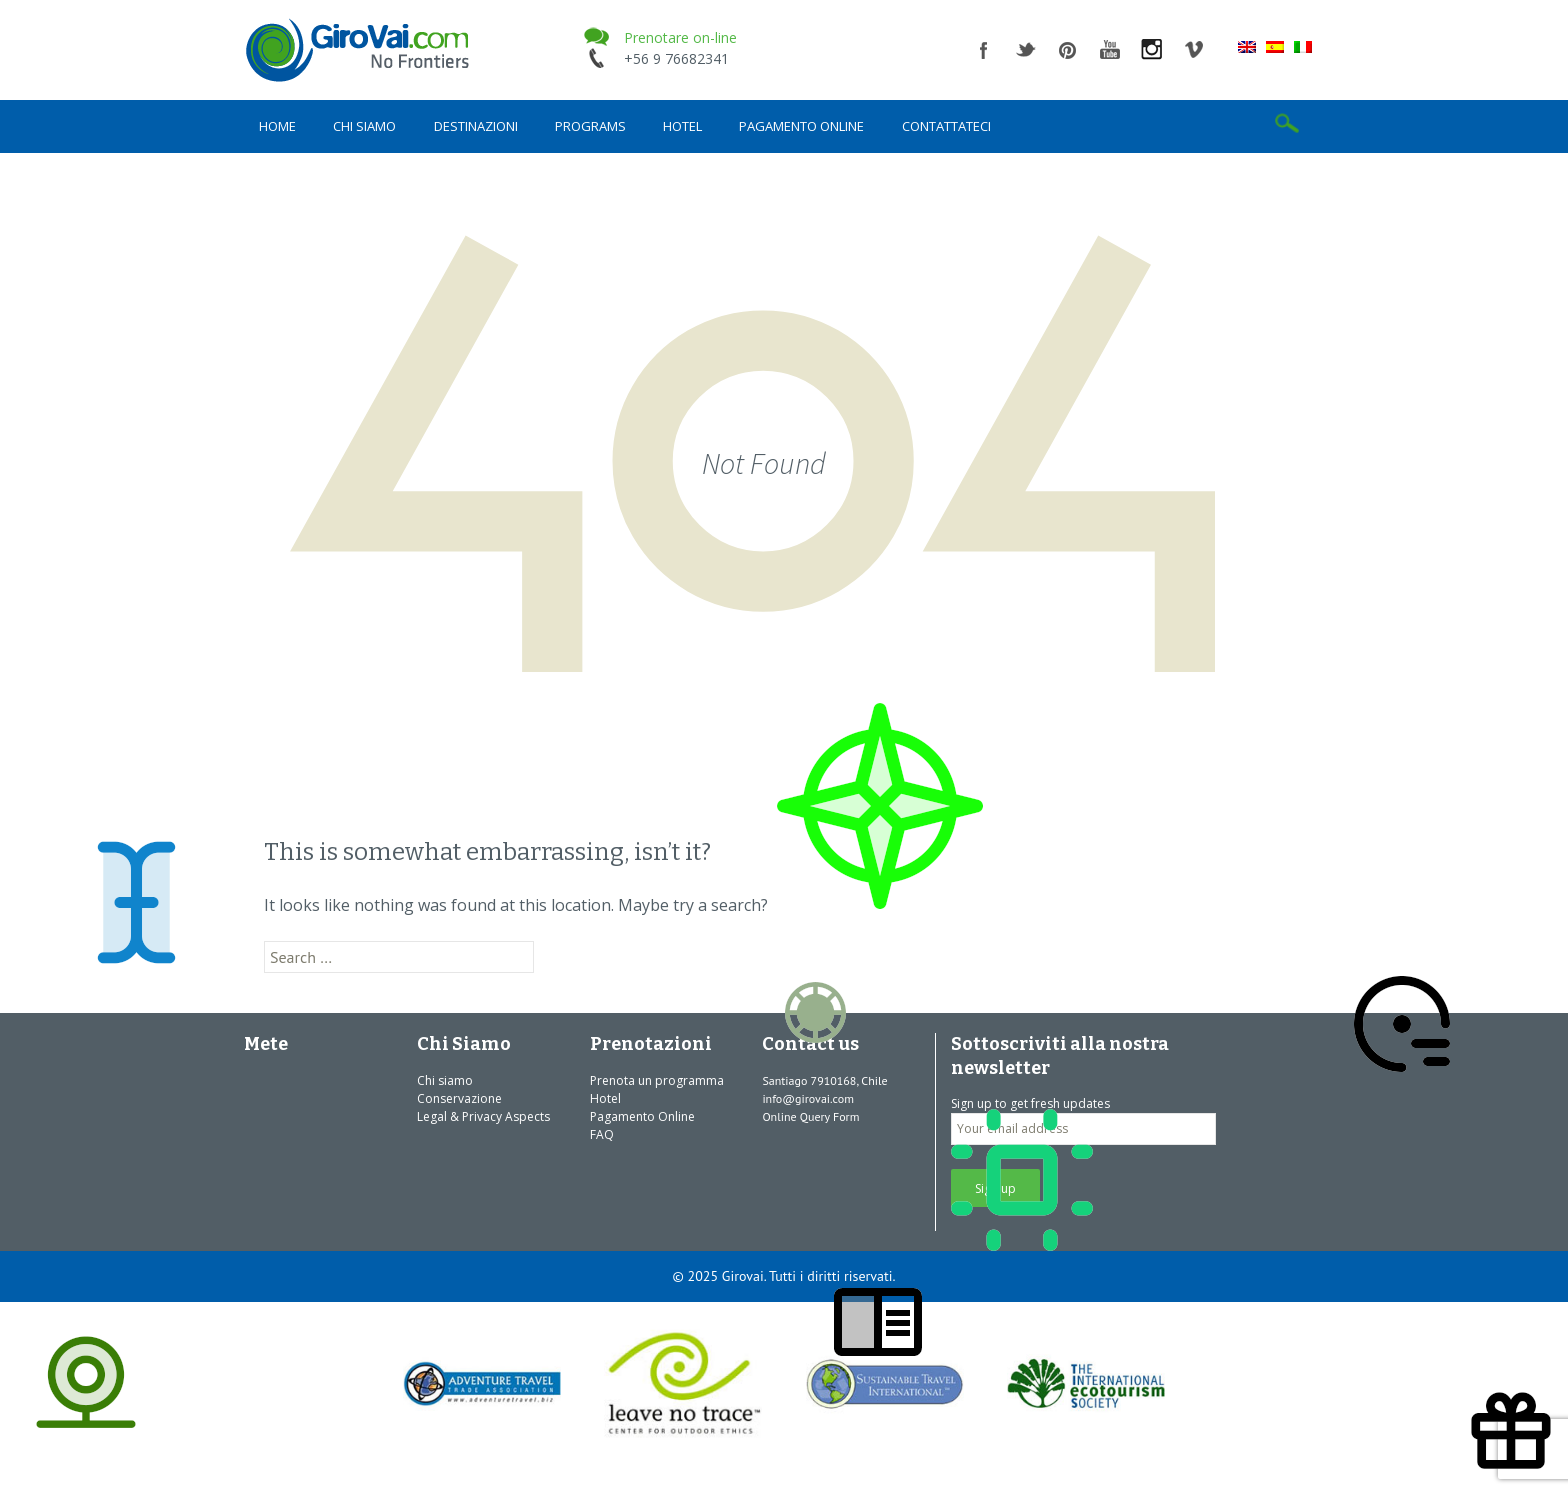 This screenshot has width=1568, height=1493. Describe the element at coordinates (878, 1320) in the screenshot. I see `switch to reader mode for distraction-free reading` at that location.